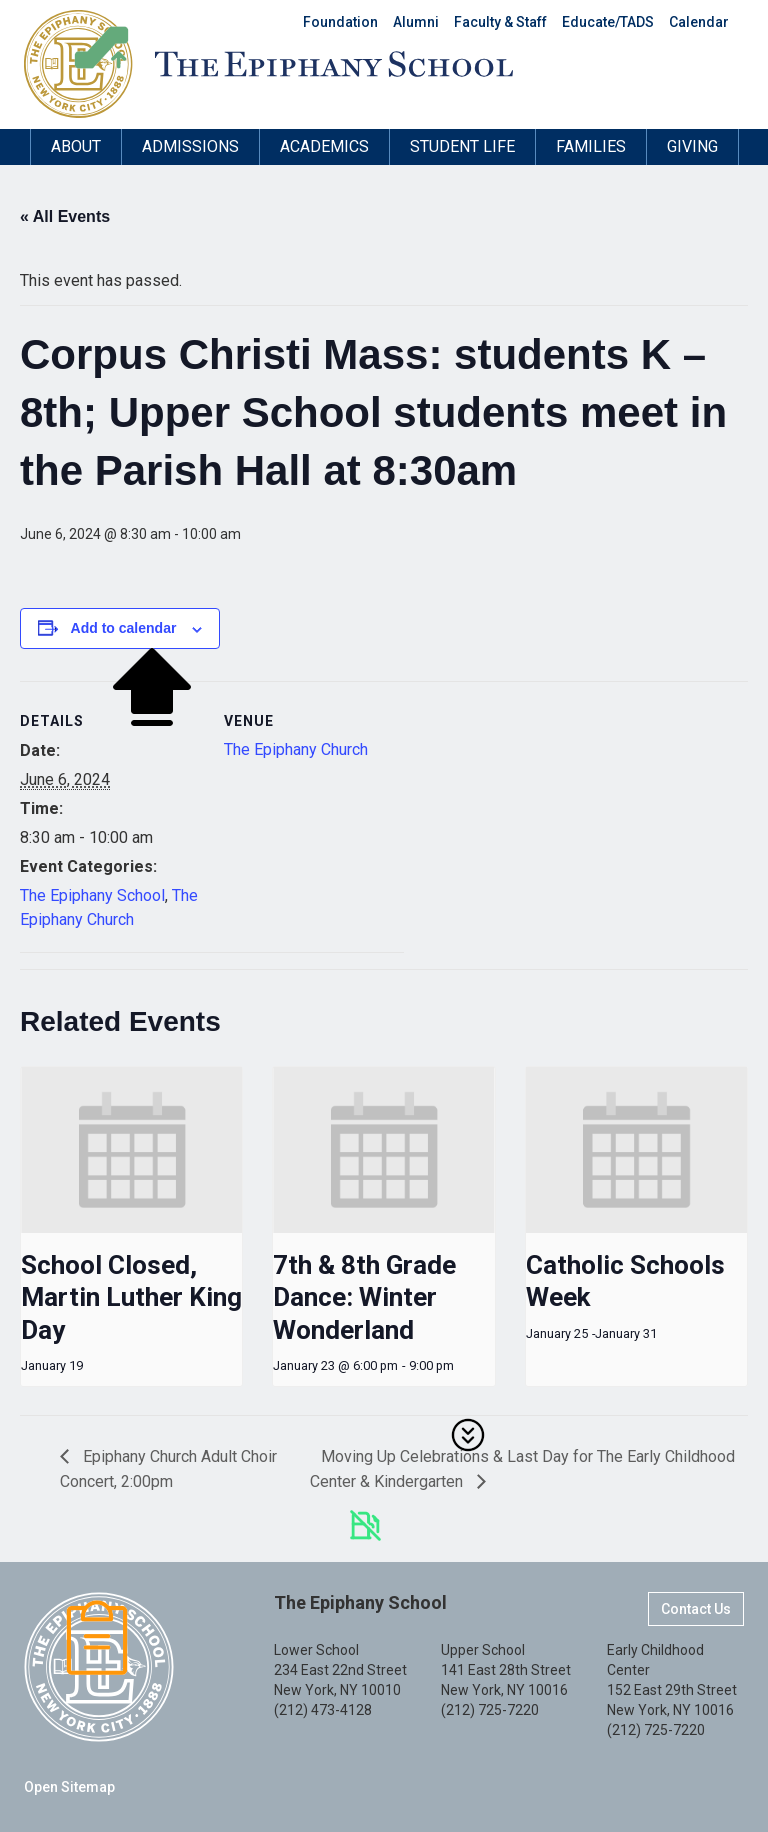  I want to click on indicates escalator going up, so click(101, 47).